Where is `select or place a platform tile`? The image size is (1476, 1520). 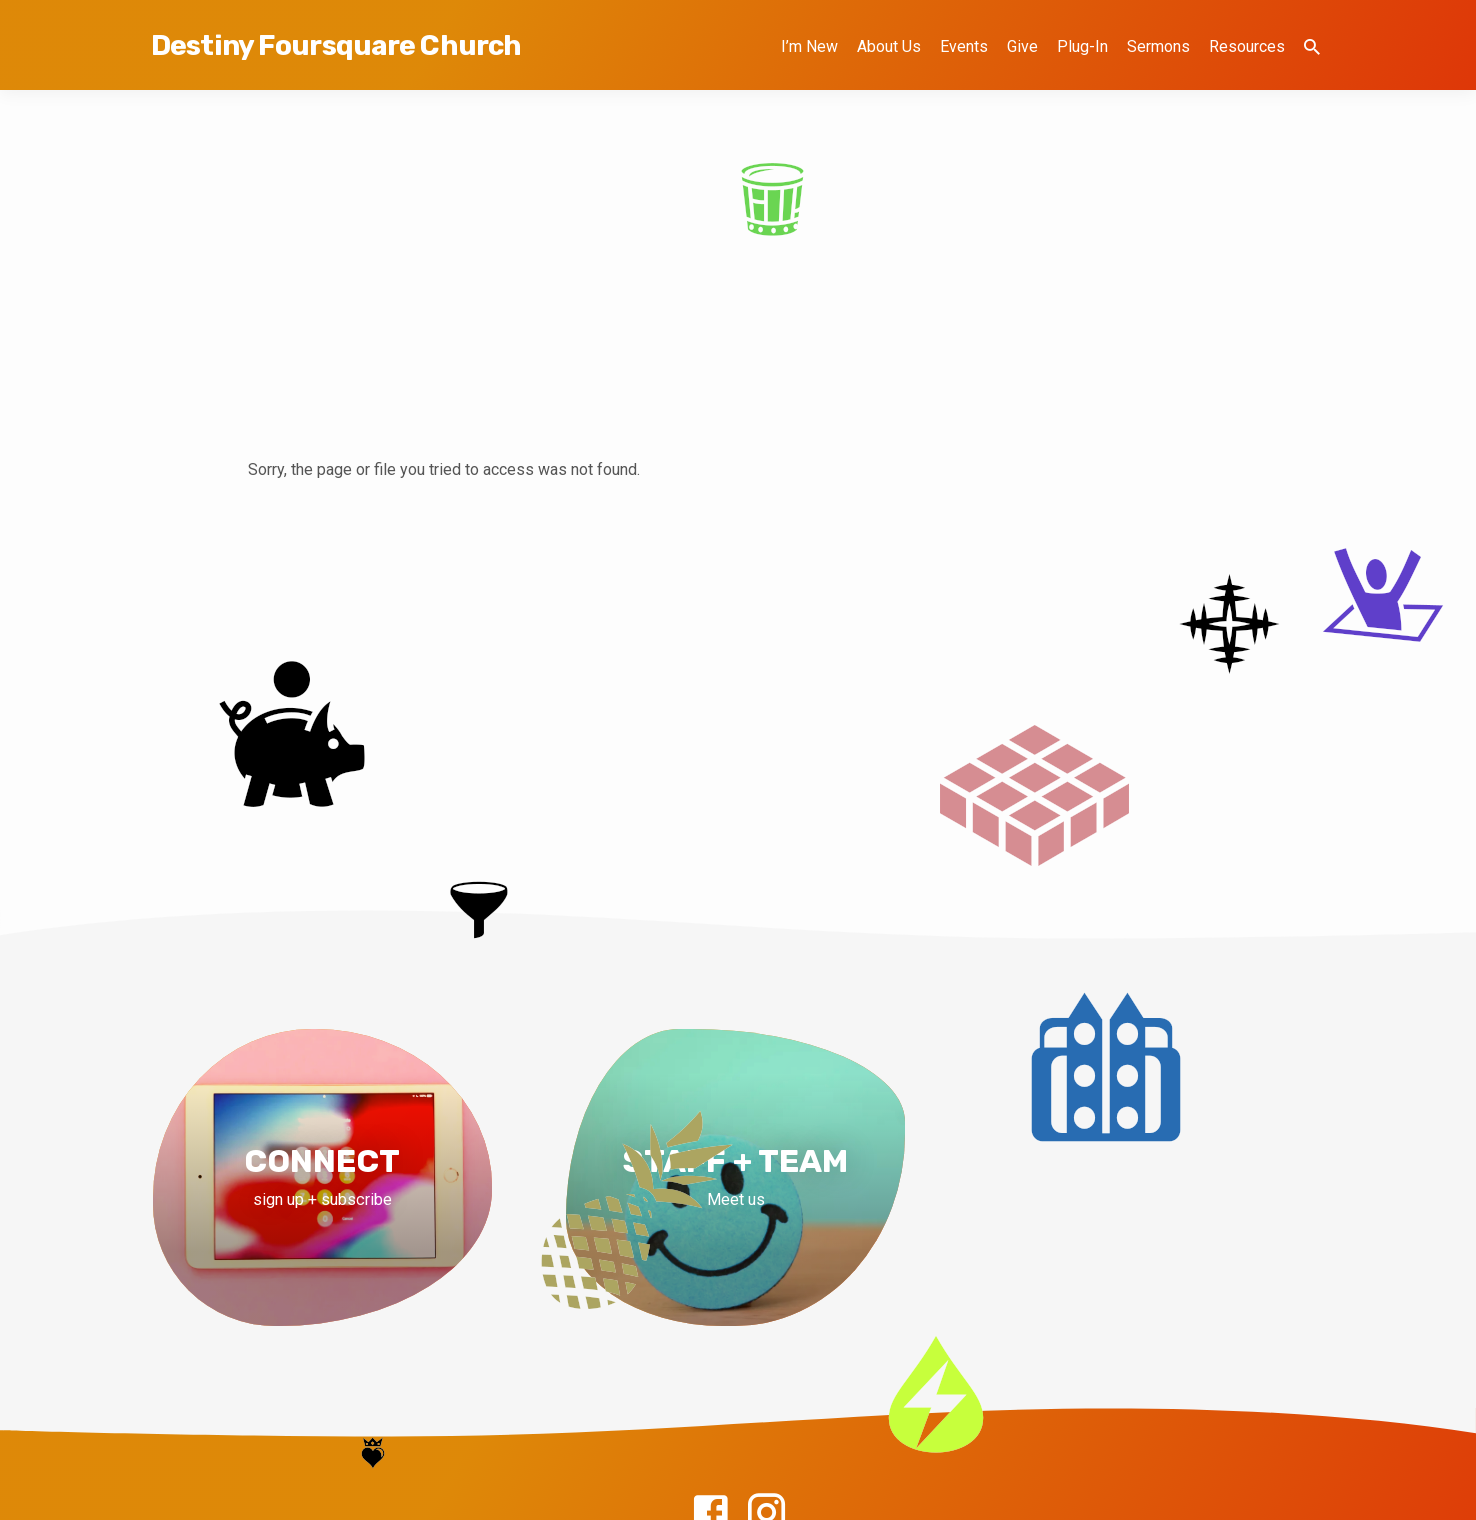 select or place a platform tile is located at coordinates (1034, 795).